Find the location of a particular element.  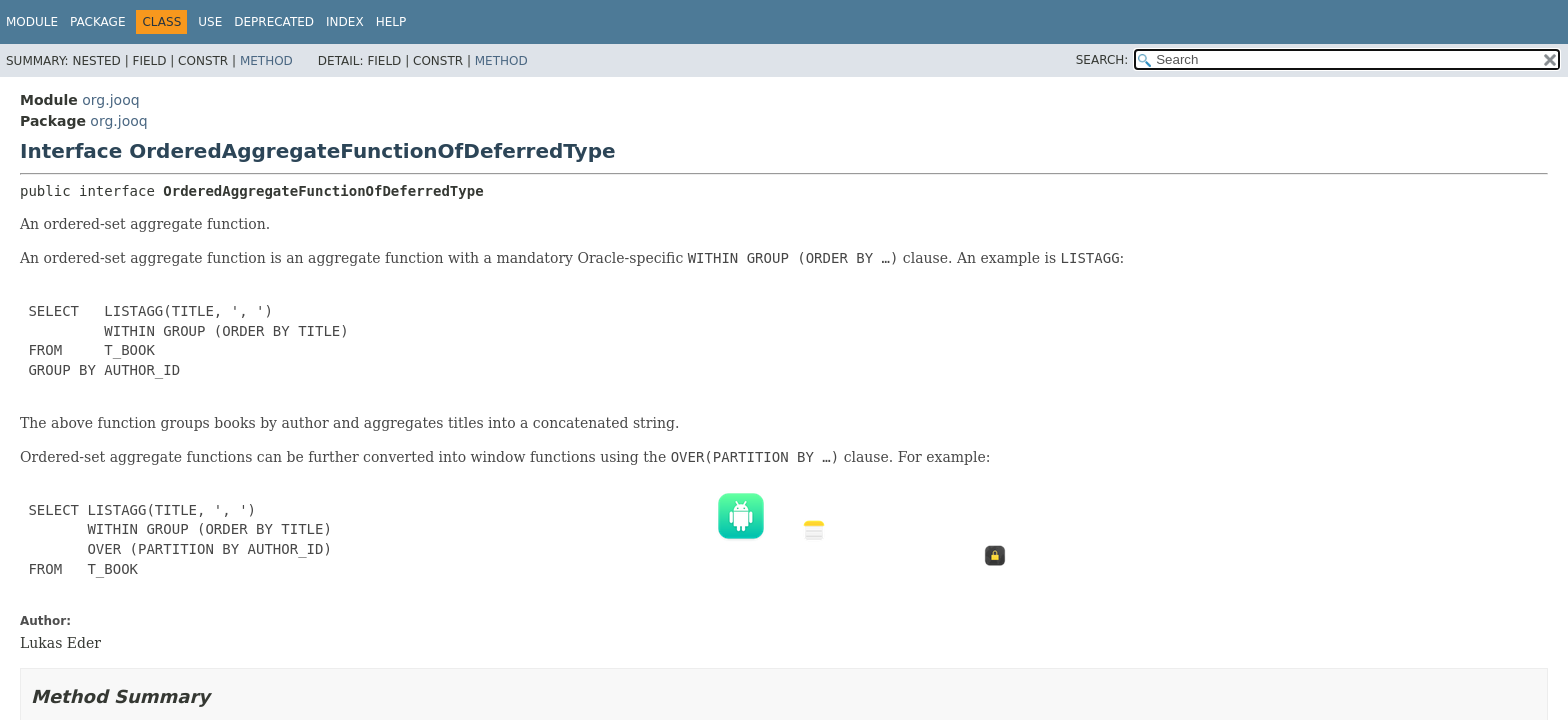

open tomboy notes app is located at coordinates (814, 531).